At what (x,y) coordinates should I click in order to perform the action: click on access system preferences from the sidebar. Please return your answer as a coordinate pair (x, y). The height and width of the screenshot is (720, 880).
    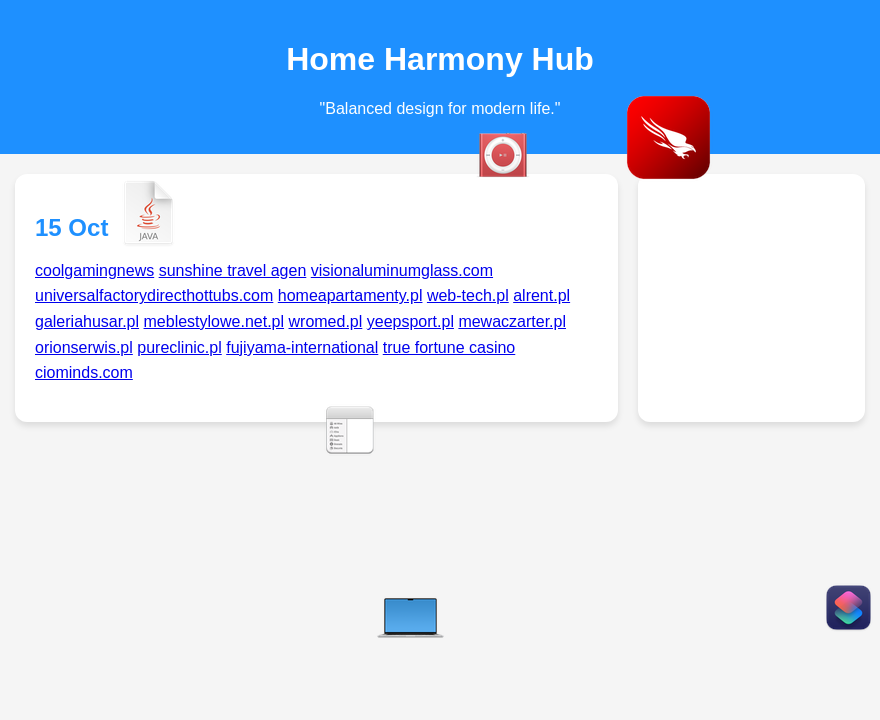
    Looking at the image, I should click on (349, 430).